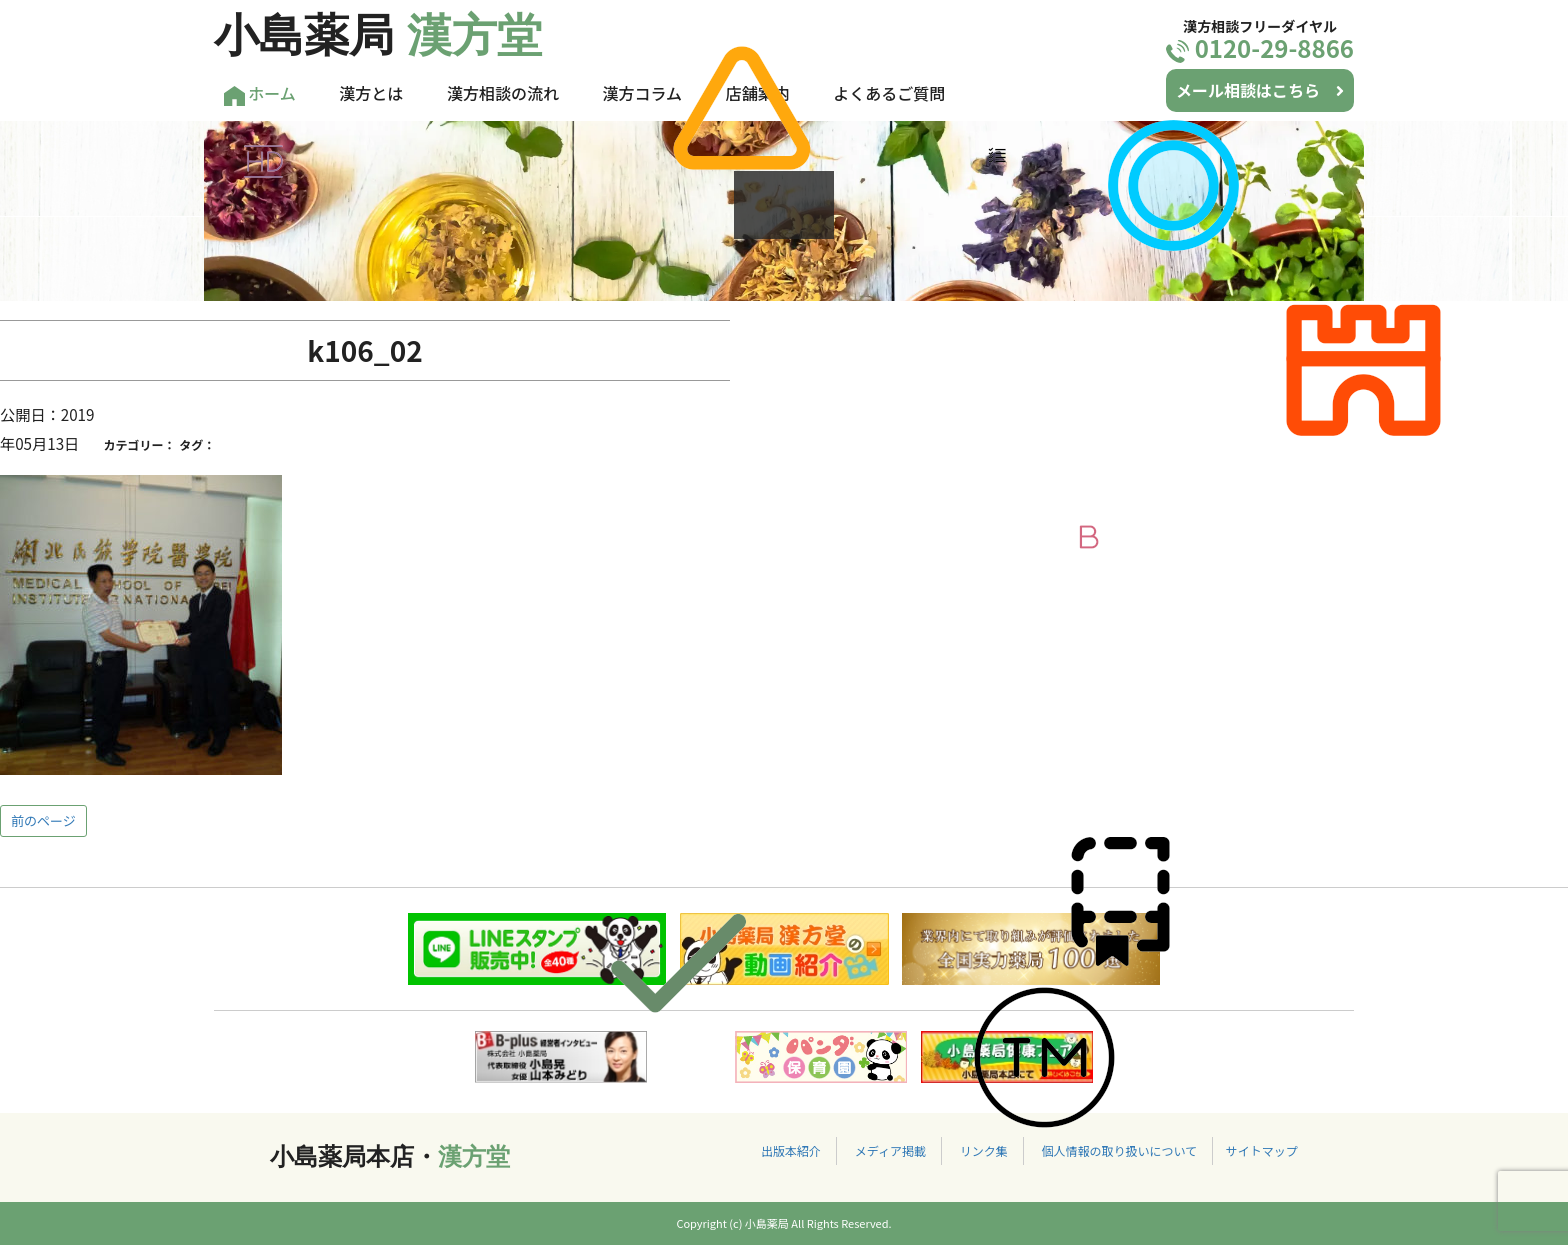 The height and width of the screenshot is (1245, 1568). I want to click on create a new repository from template, so click(1120, 902).